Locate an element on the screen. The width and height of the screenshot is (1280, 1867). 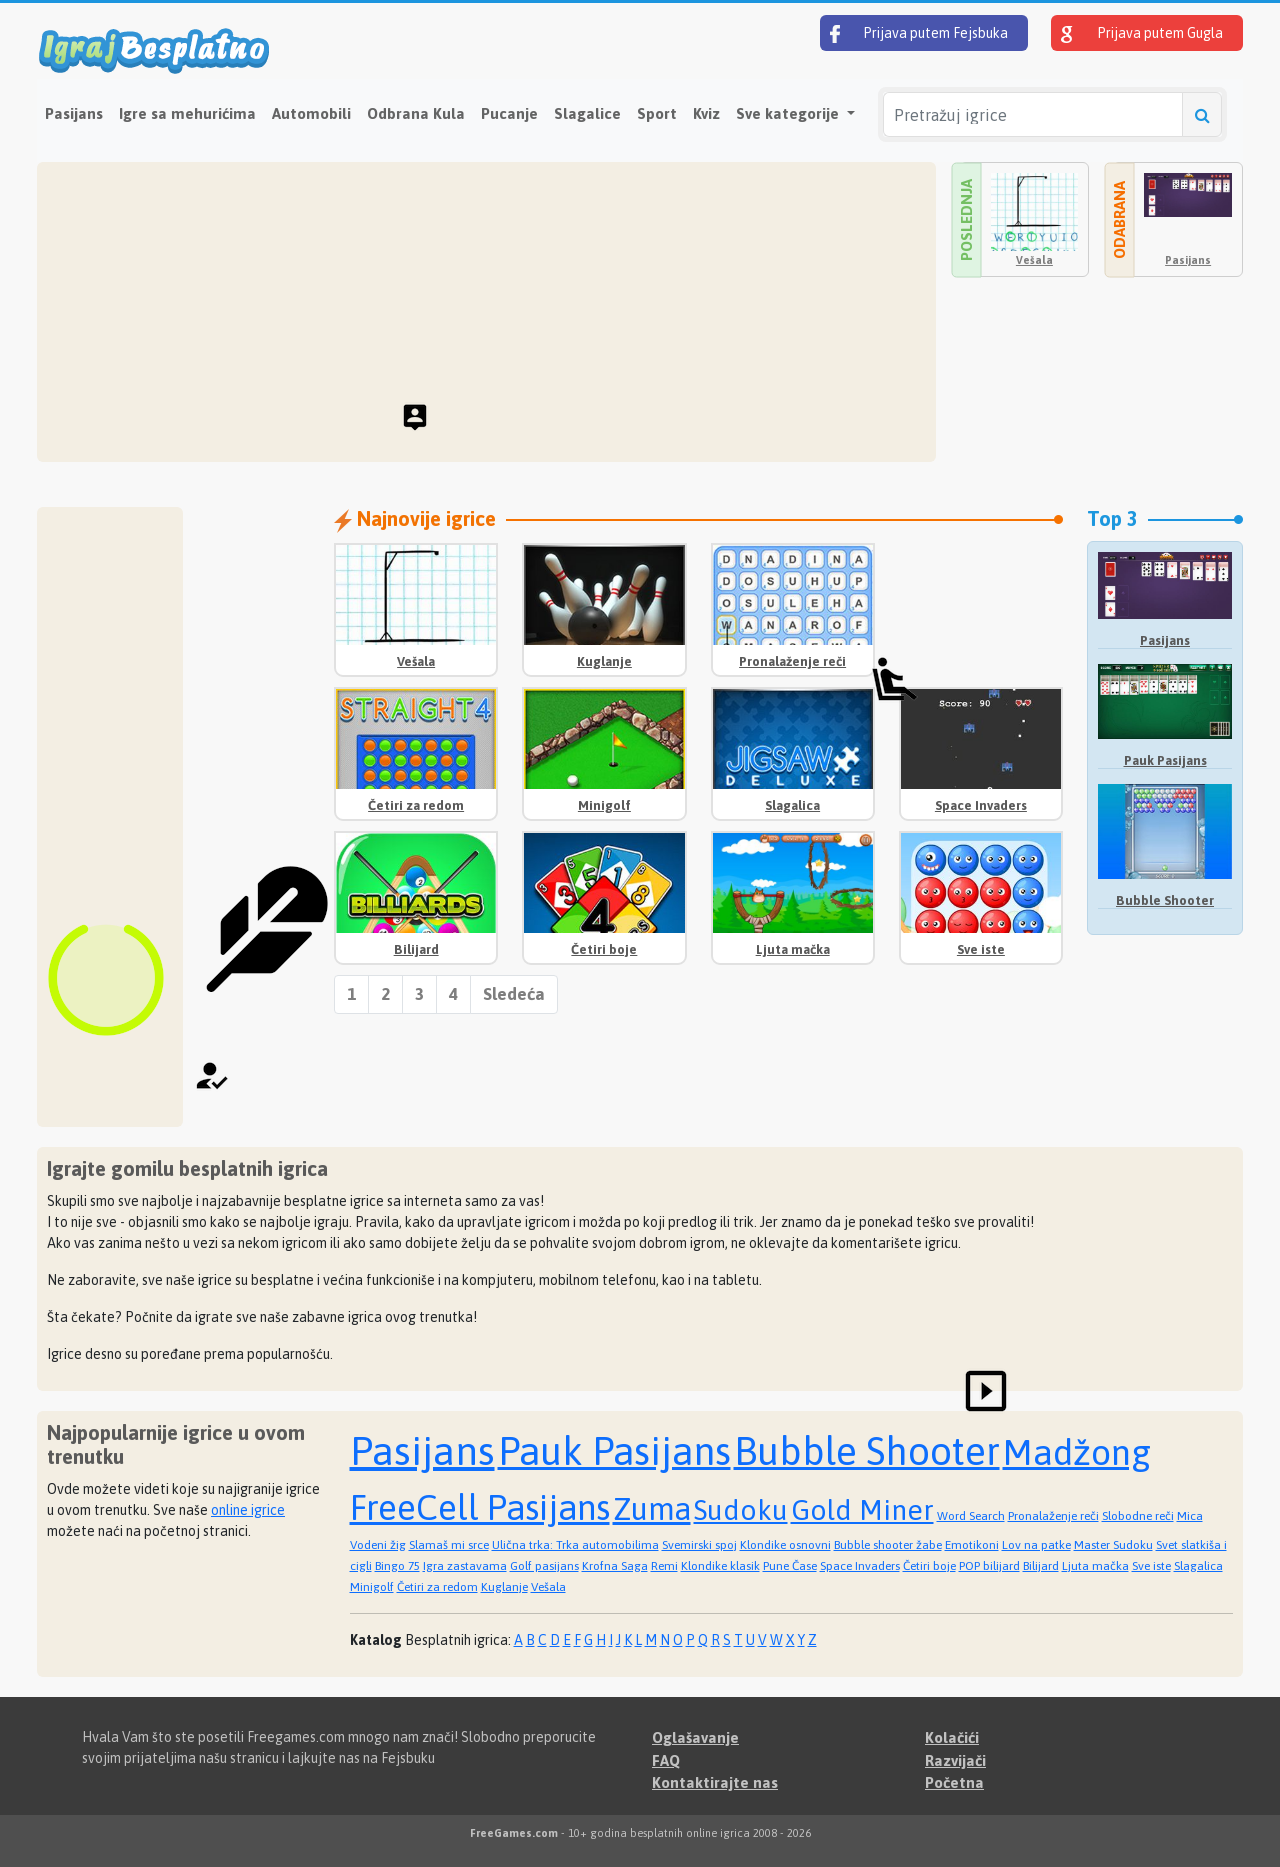
start a slideshow presentation is located at coordinates (986, 1391).